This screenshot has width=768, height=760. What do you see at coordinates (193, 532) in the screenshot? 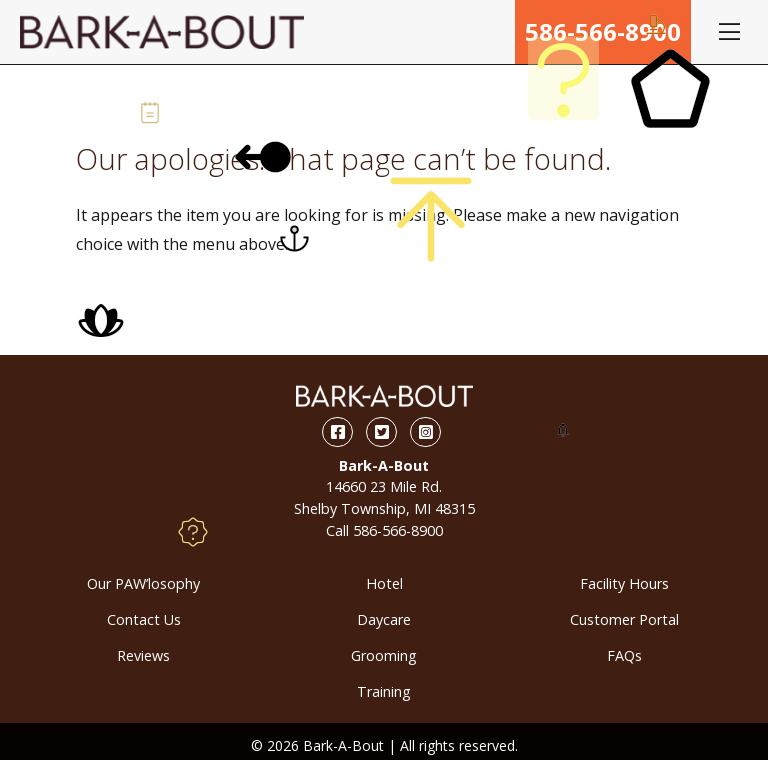
I see `access help or FAQ section` at bounding box center [193, 532].